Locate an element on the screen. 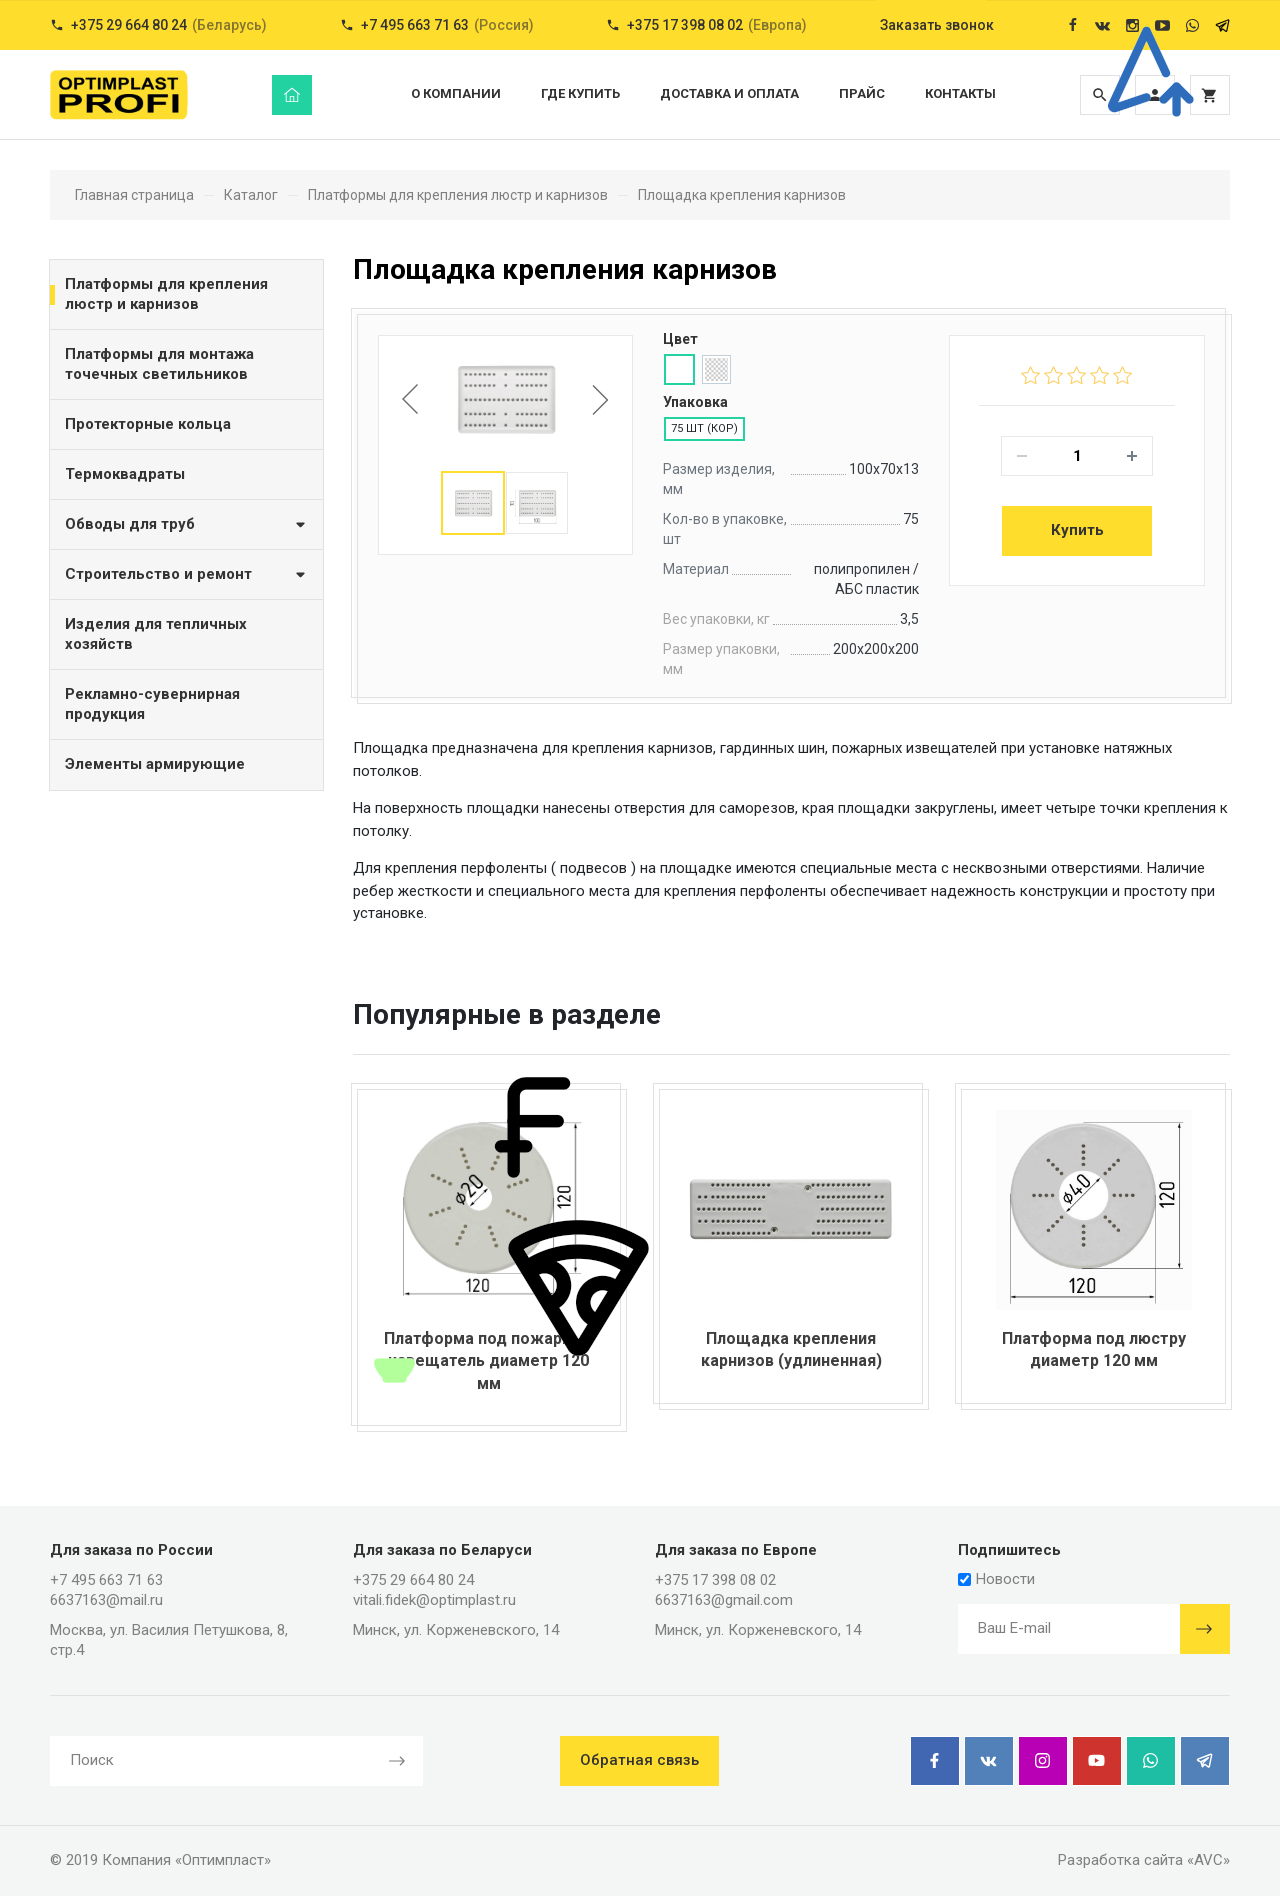 The image size is (1280, 1896). browse food or pizza delivery options is located at coordinates (578, 1285).